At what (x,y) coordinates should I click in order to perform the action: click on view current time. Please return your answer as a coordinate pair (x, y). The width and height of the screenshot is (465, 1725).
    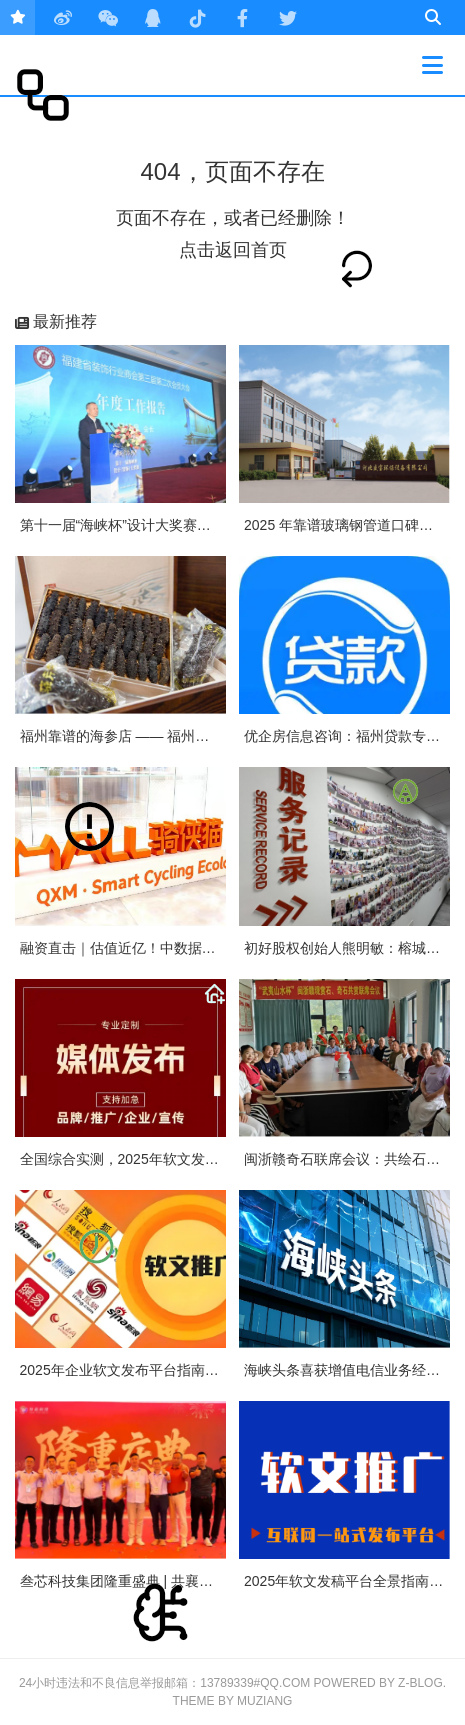
    Looking at the image, I should click on (96, 1246).